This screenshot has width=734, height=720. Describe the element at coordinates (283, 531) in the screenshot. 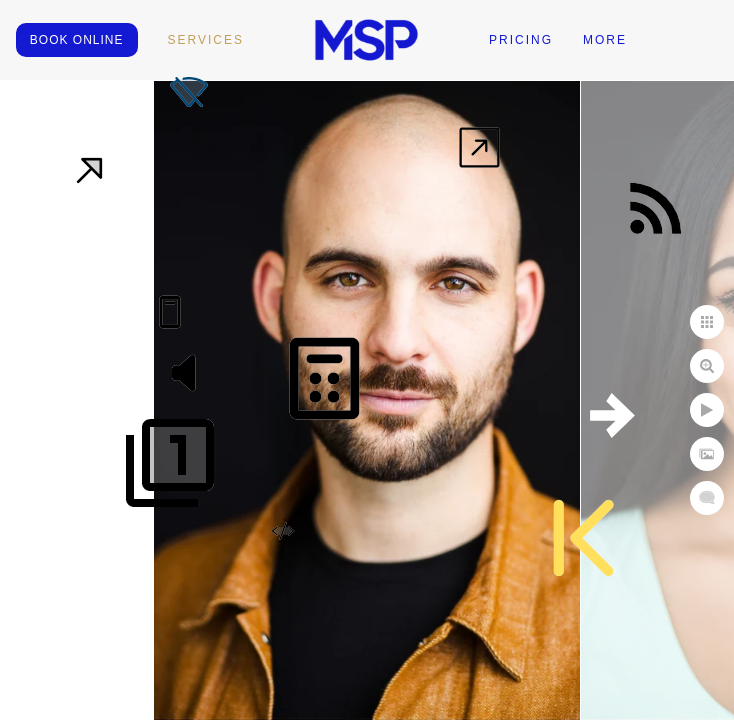

I see `view or edit source code` at that location.